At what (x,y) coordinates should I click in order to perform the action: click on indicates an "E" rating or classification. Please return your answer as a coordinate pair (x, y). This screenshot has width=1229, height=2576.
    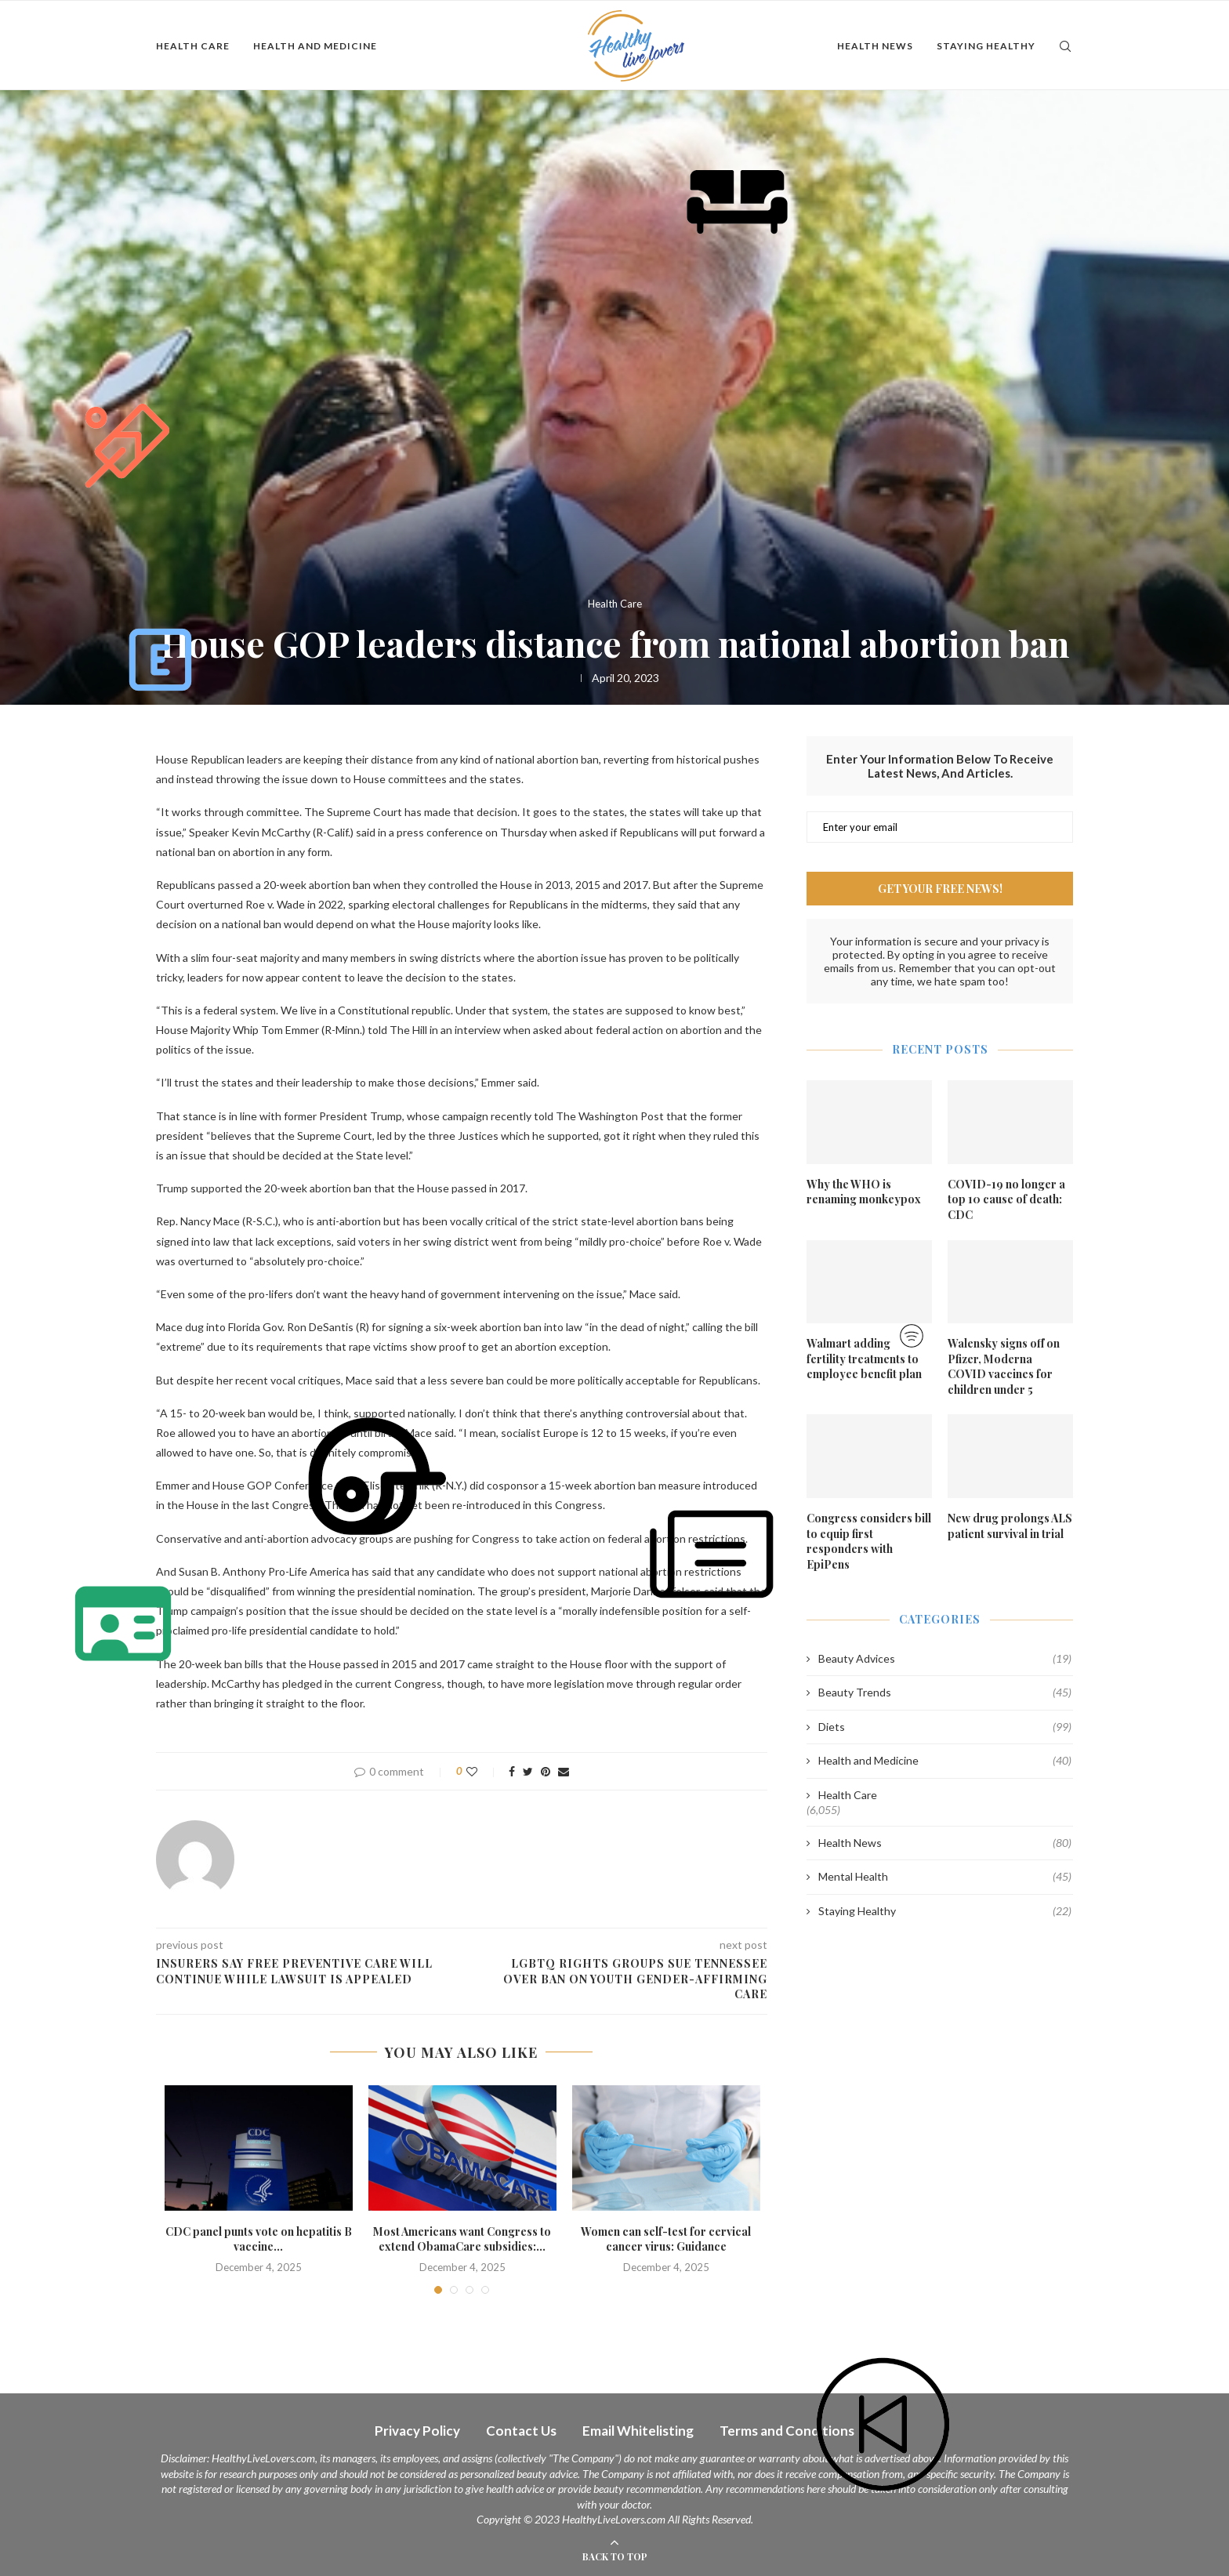
    Looking at the image, I should click on (160, 659).